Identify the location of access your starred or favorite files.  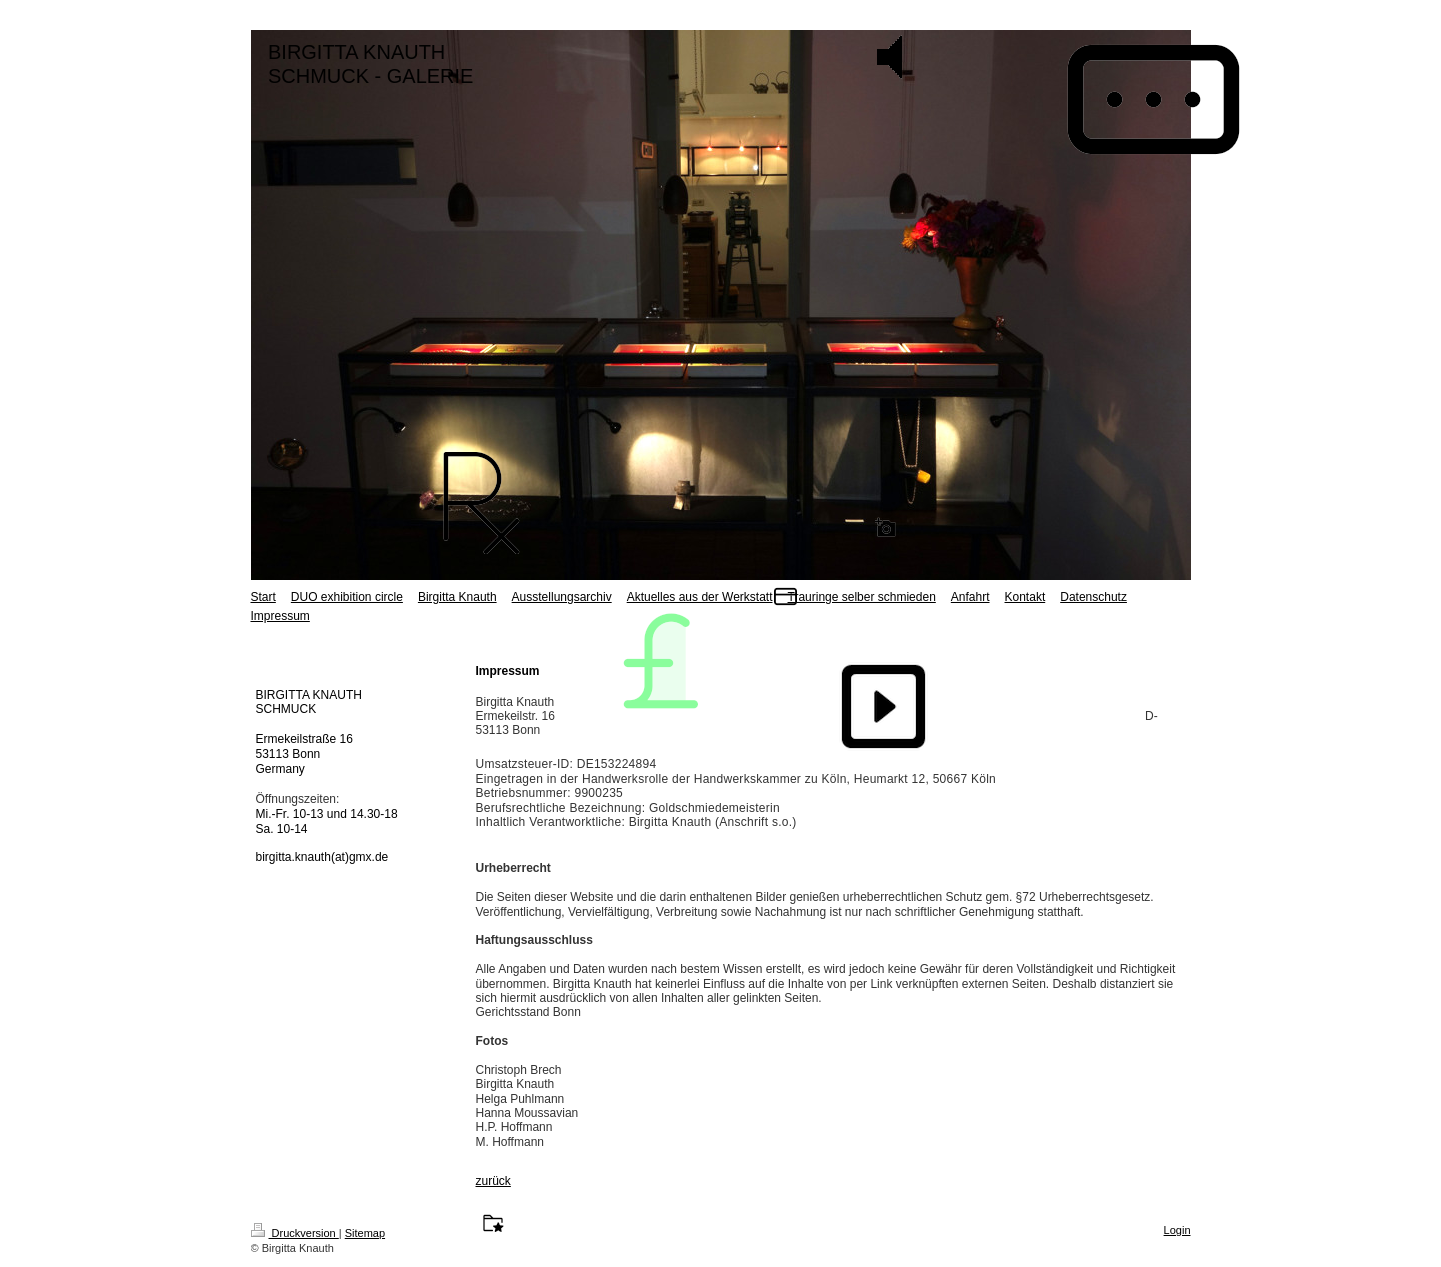
(493, 1223).